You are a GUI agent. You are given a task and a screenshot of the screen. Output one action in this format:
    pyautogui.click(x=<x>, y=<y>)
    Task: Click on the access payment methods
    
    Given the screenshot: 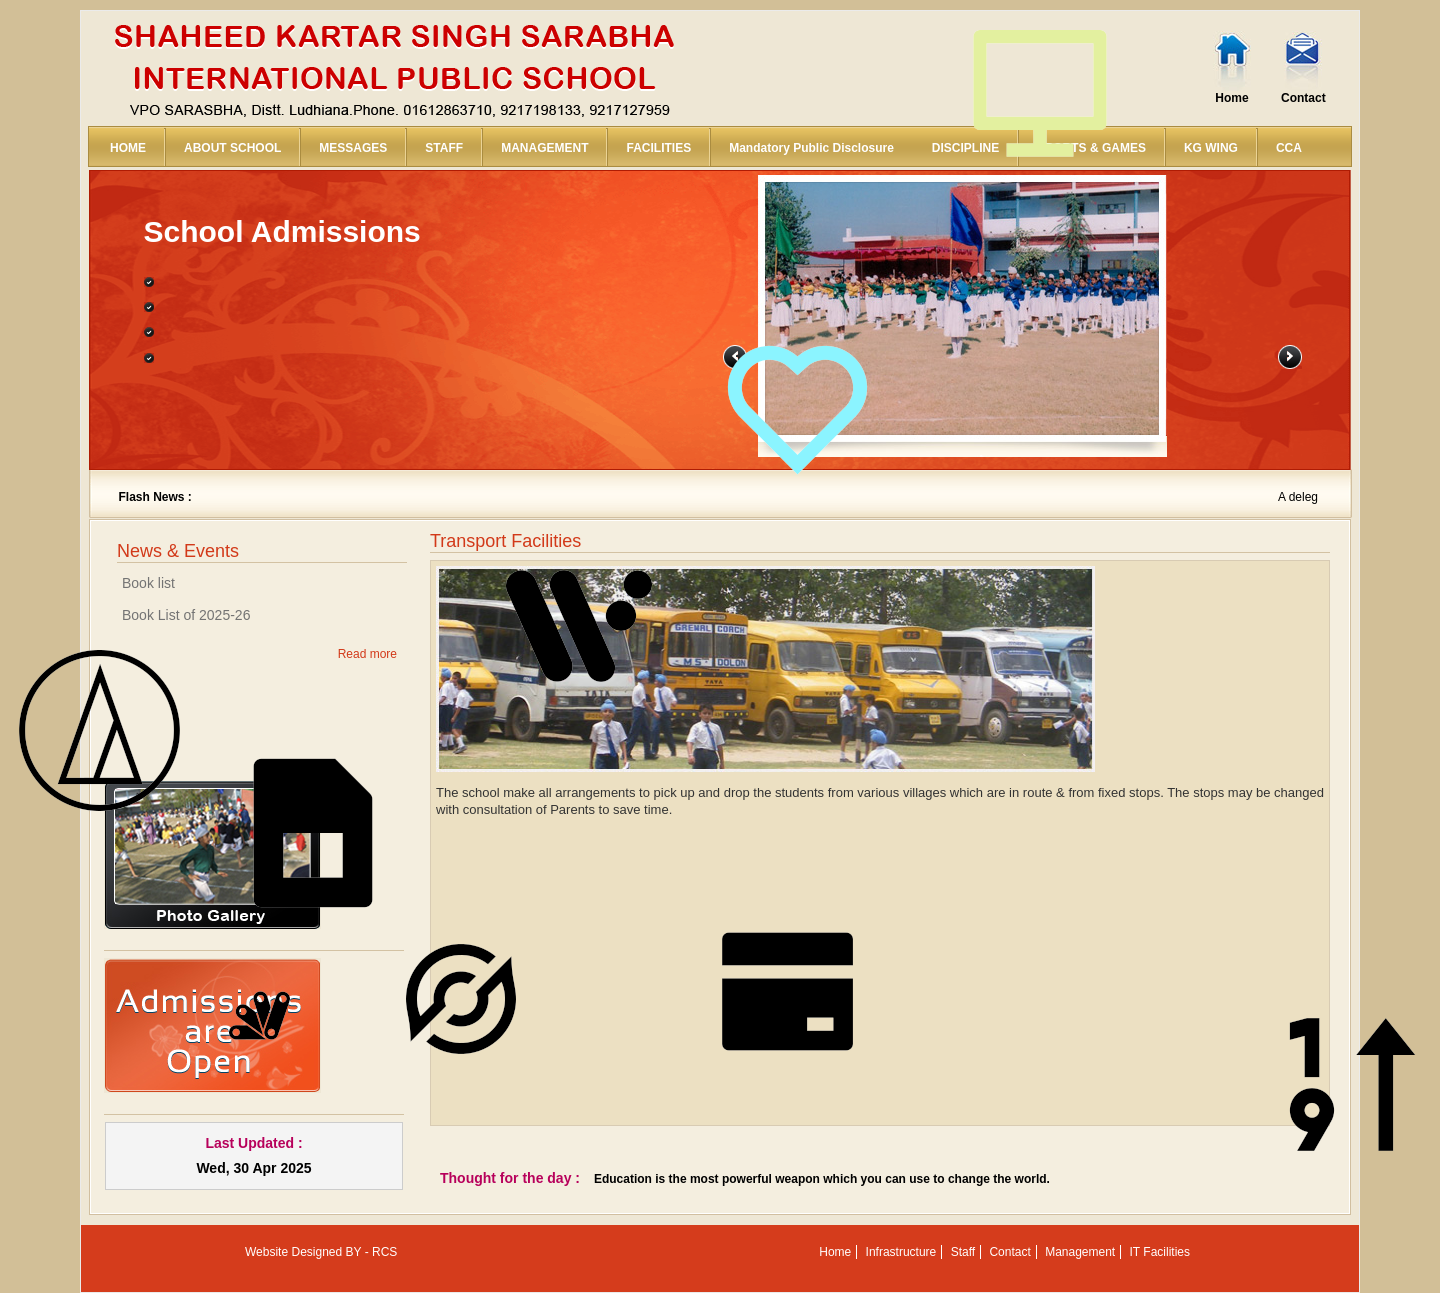 What is the action you would take?
    pyautogui.click(x=787, y=991)
    